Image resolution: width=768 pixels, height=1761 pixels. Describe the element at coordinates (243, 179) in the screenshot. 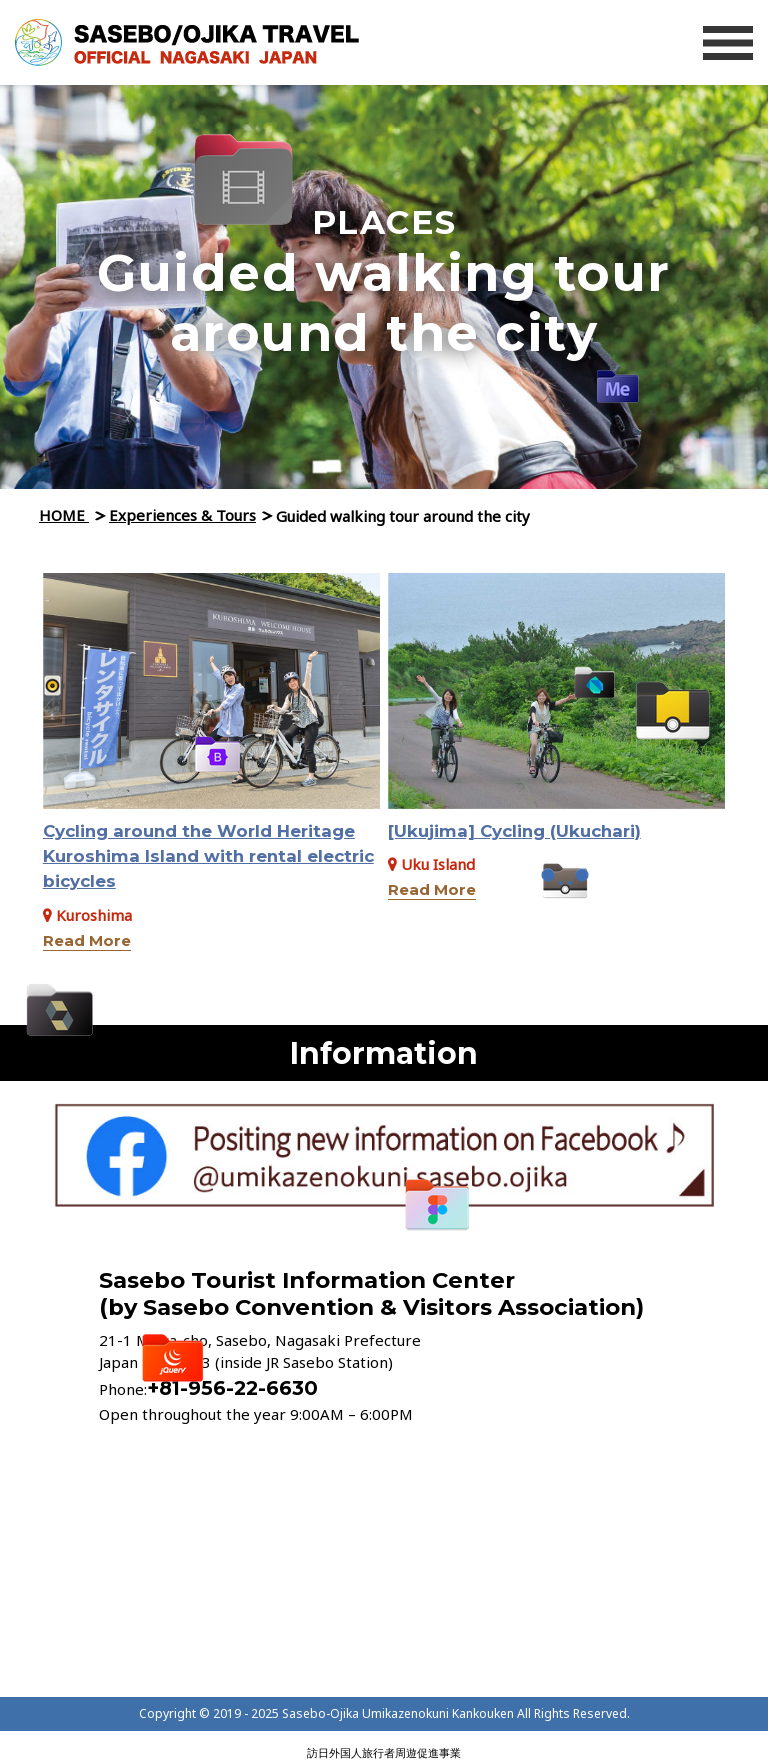

I see `open videos folder` at that location.